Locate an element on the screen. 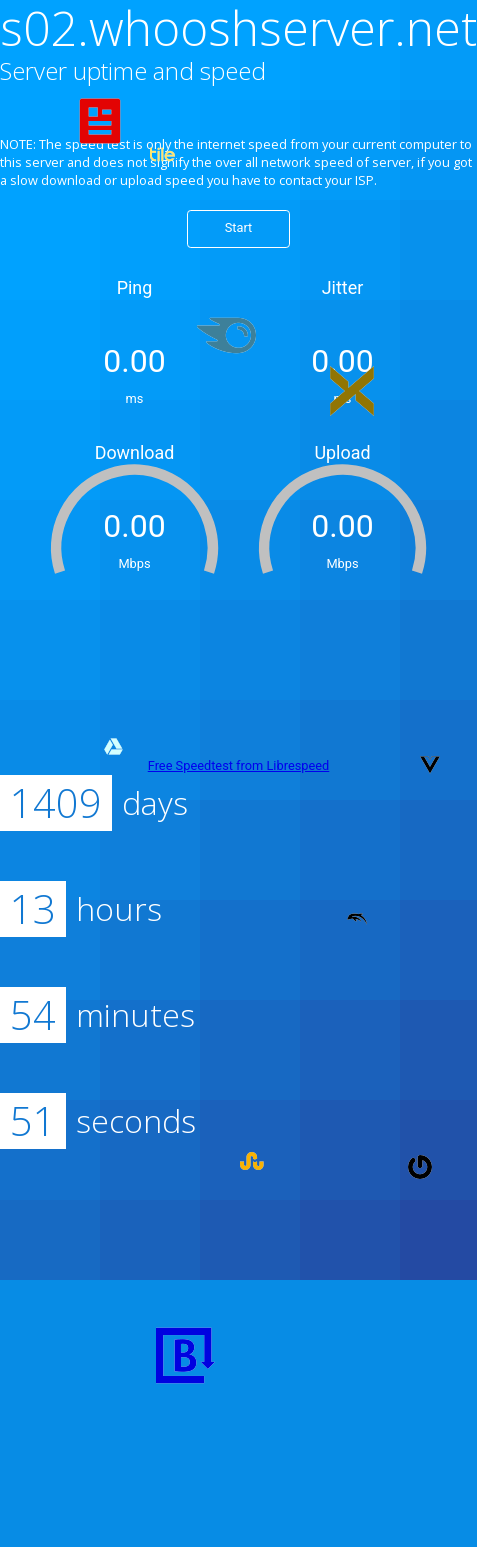  stumbleupon logo is located at coordinates (252, 1161).